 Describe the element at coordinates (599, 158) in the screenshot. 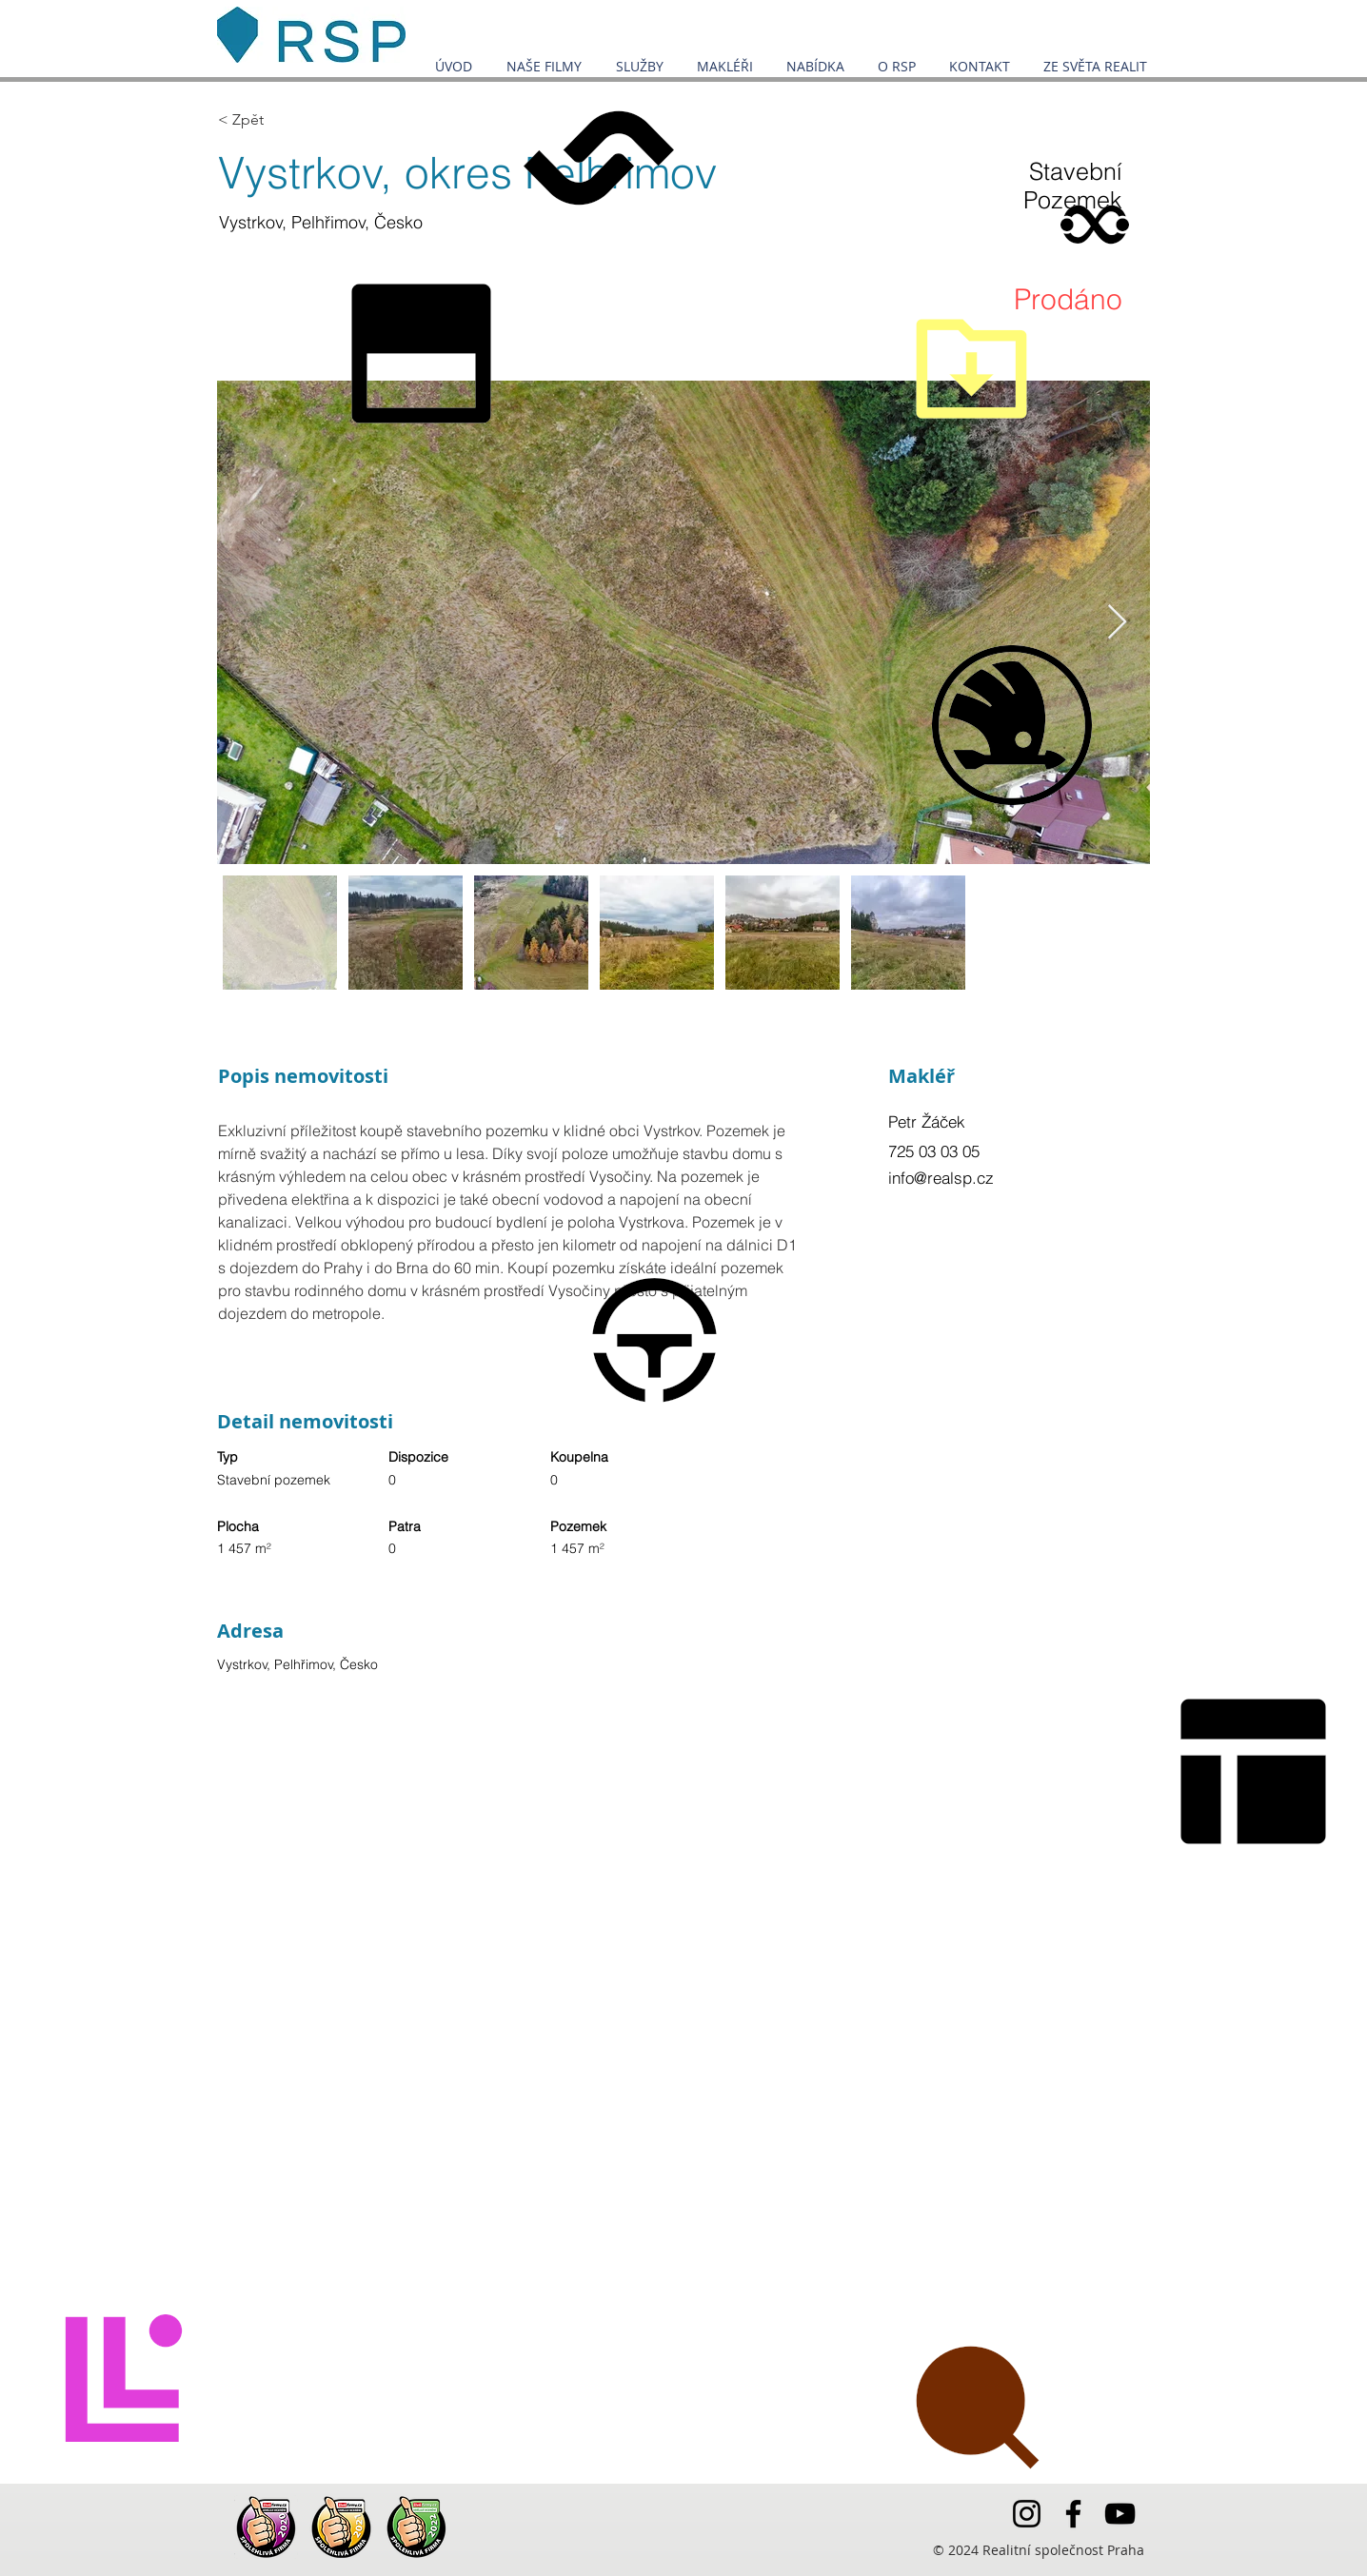

I see `semaphore ci logo` at that location.